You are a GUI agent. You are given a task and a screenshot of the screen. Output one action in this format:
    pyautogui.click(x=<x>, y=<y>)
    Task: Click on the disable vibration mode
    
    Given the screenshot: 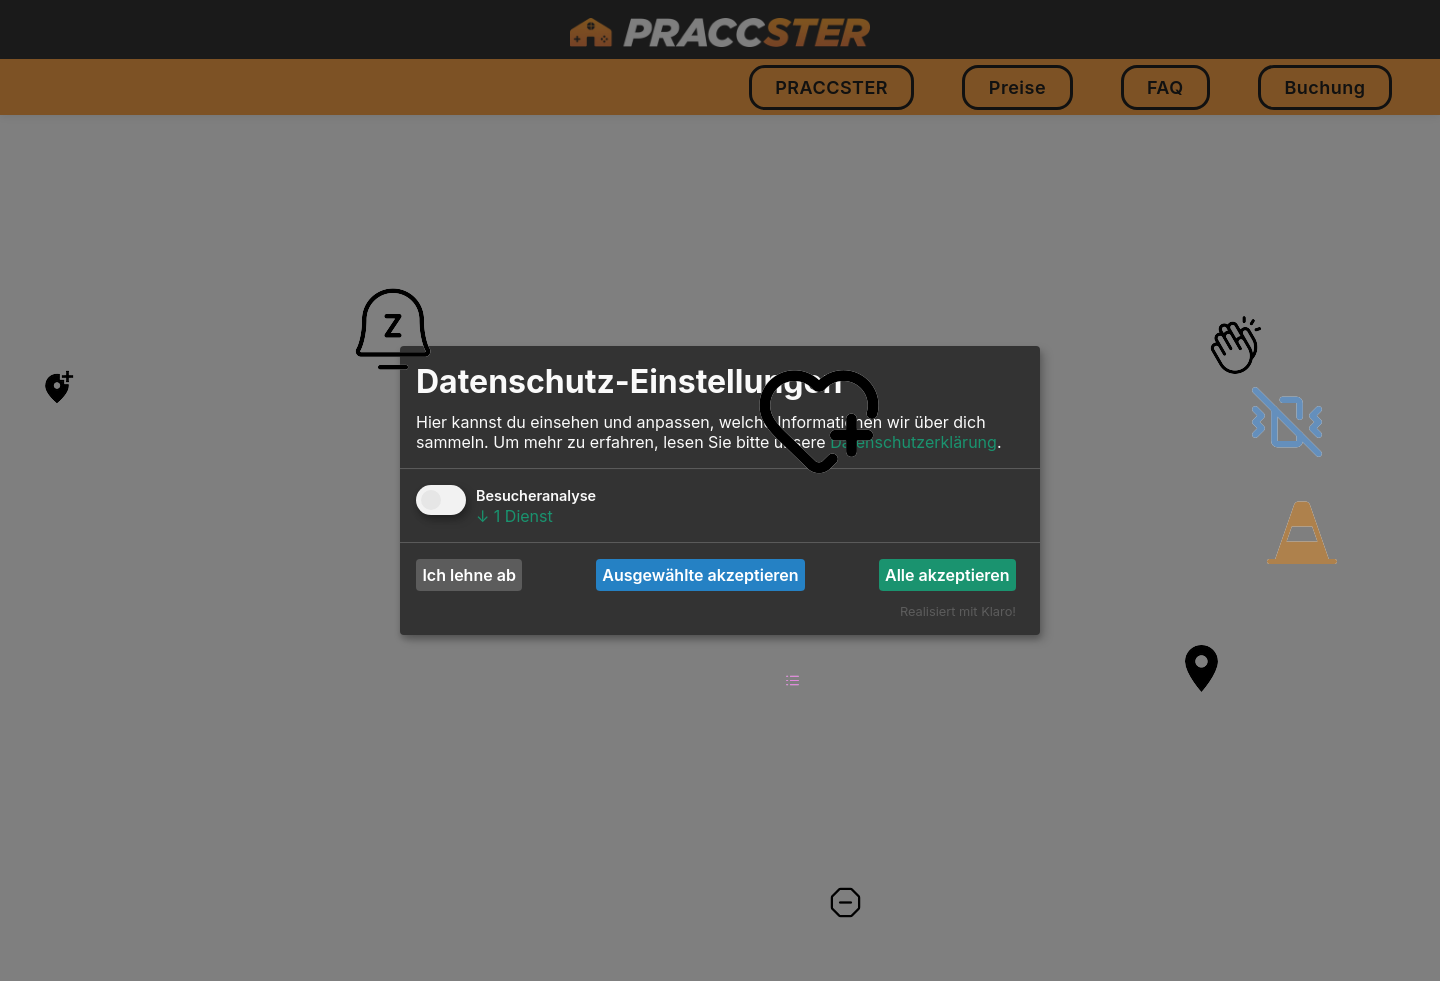 What is the action you would take?
    pyautogui.click(x=1287, y=422)
    